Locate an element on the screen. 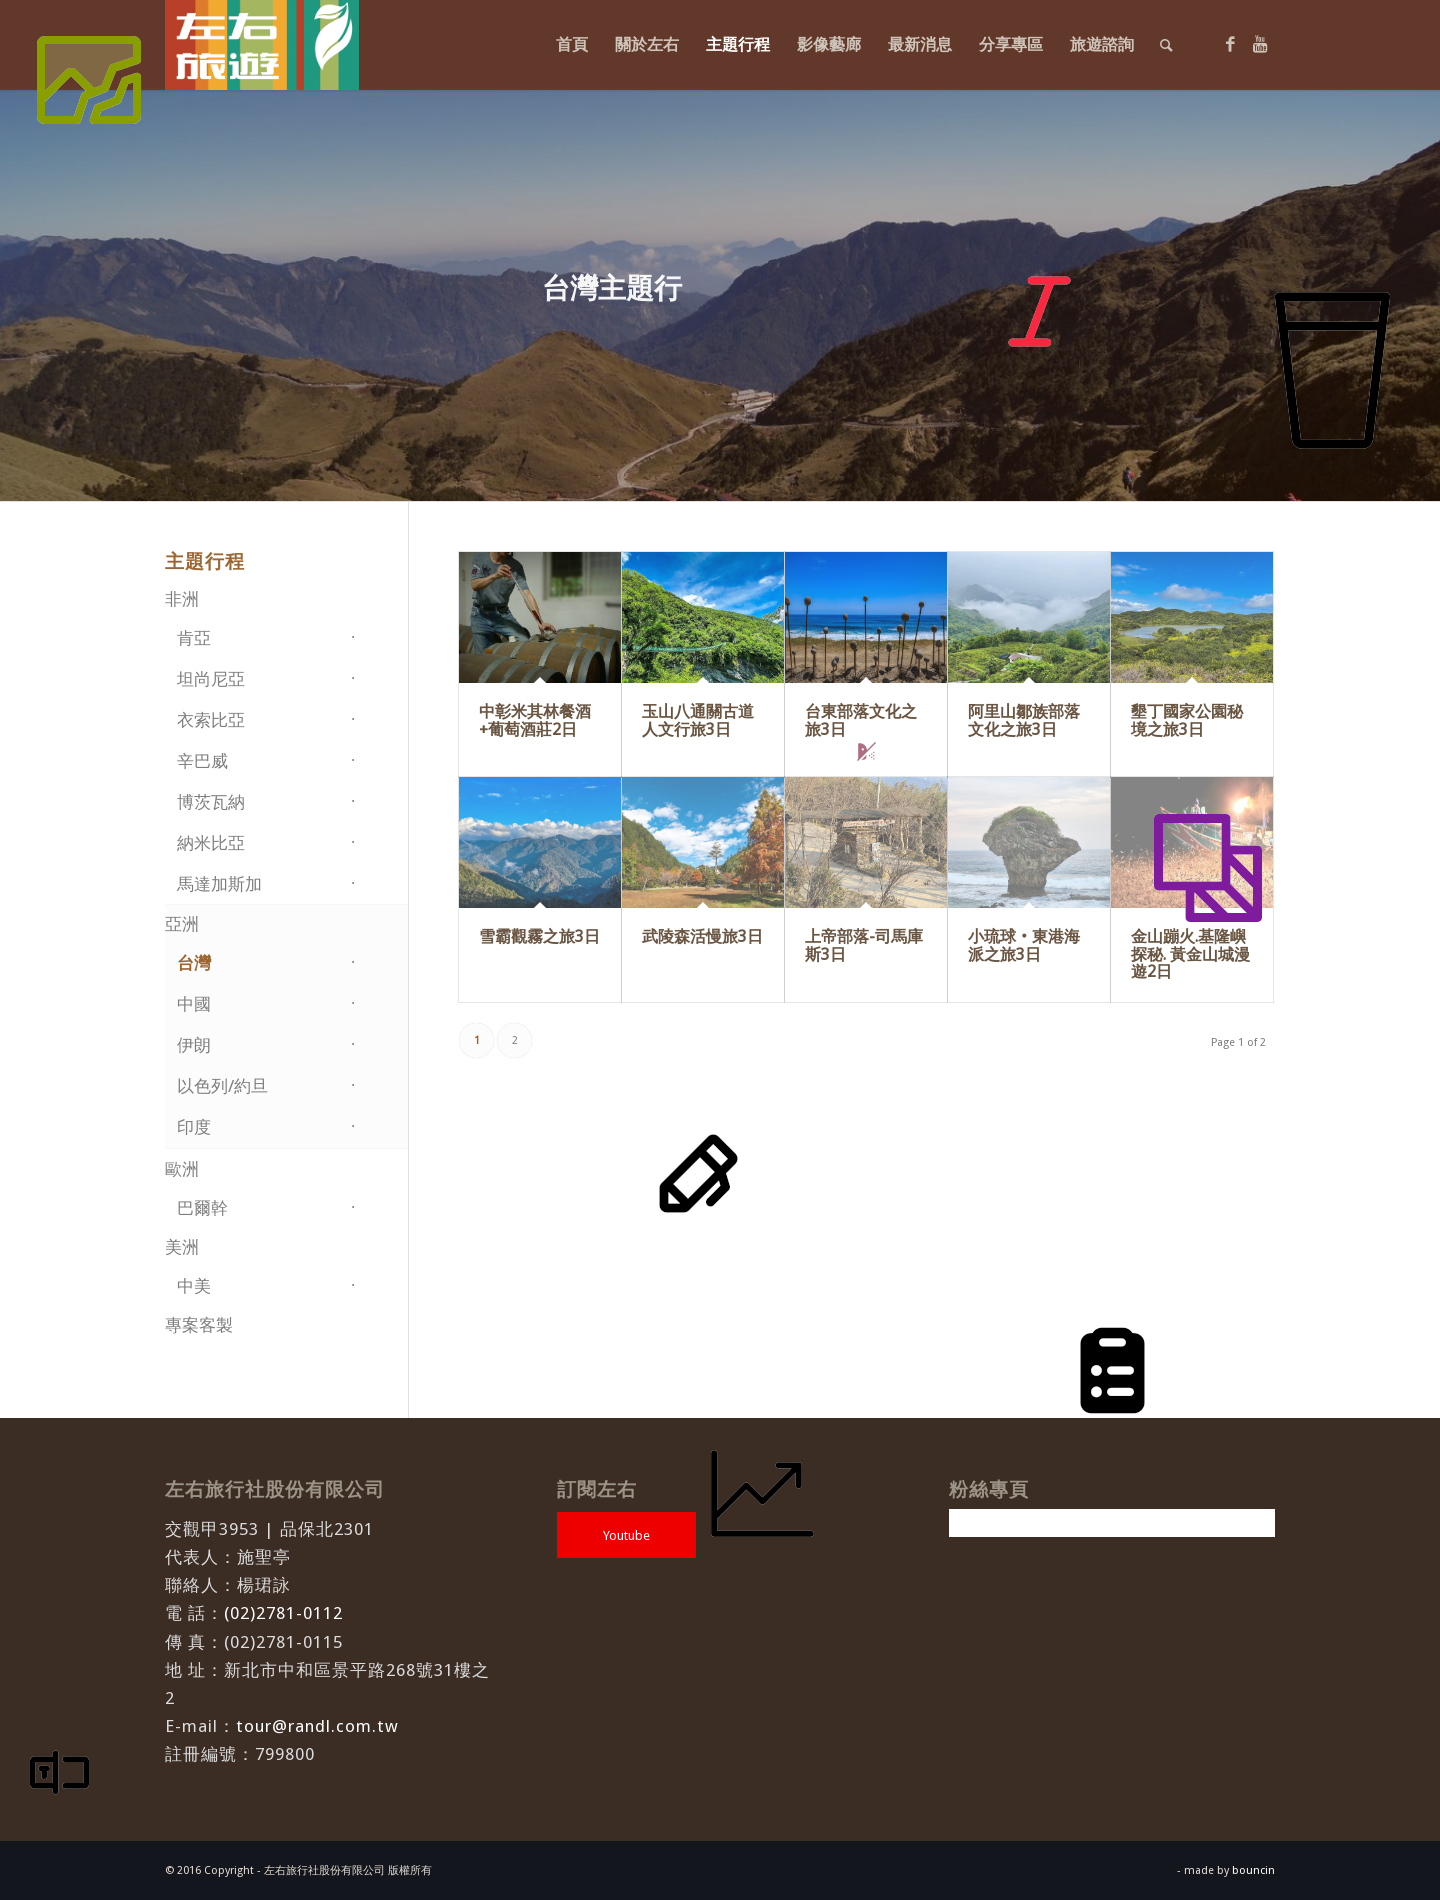 This screenshot has height=1900, width=1440. view analytics or performance trends is located at coordinates (762, 1493).